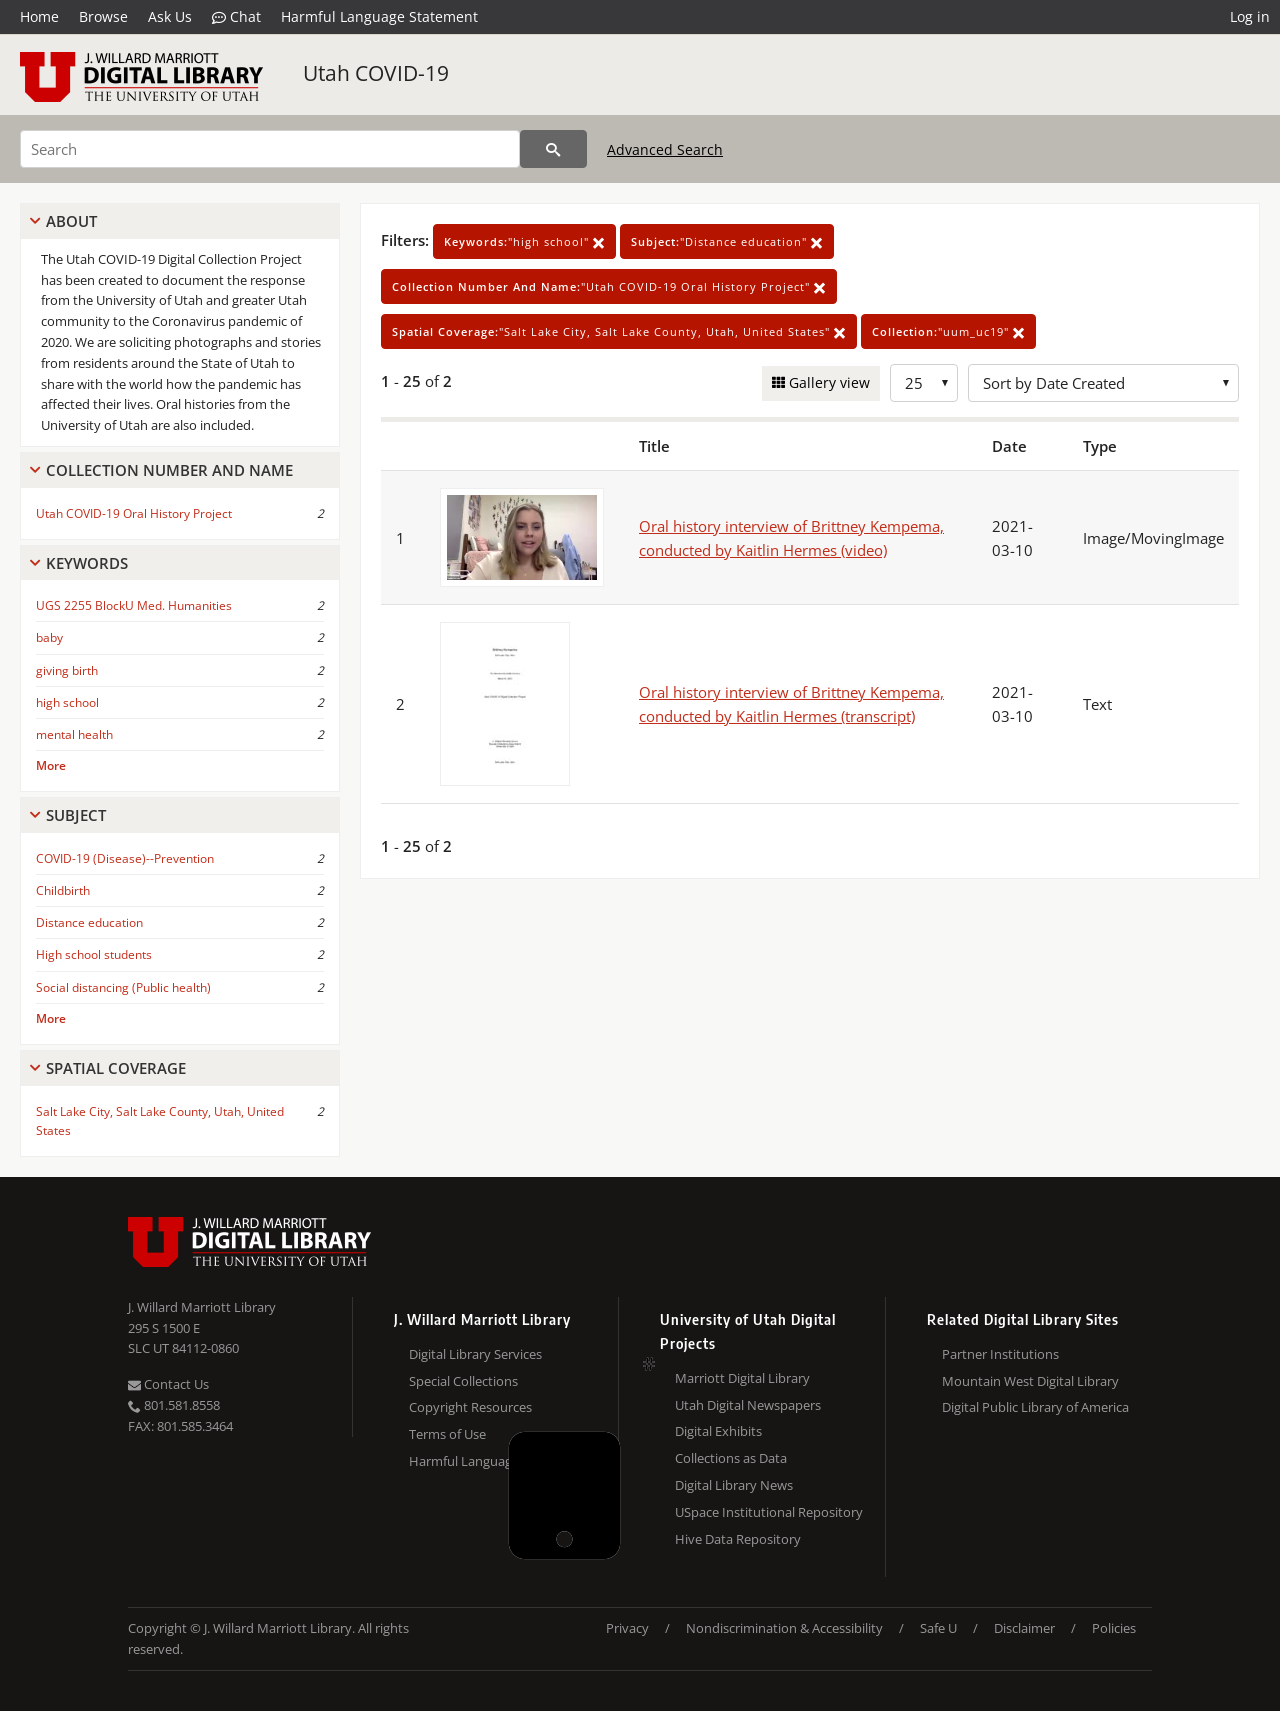 The image size is (1280, 1711). Describe the element at coordinates (649, 1364) in the screenshot. I see `add or browse hashtags` at that location.